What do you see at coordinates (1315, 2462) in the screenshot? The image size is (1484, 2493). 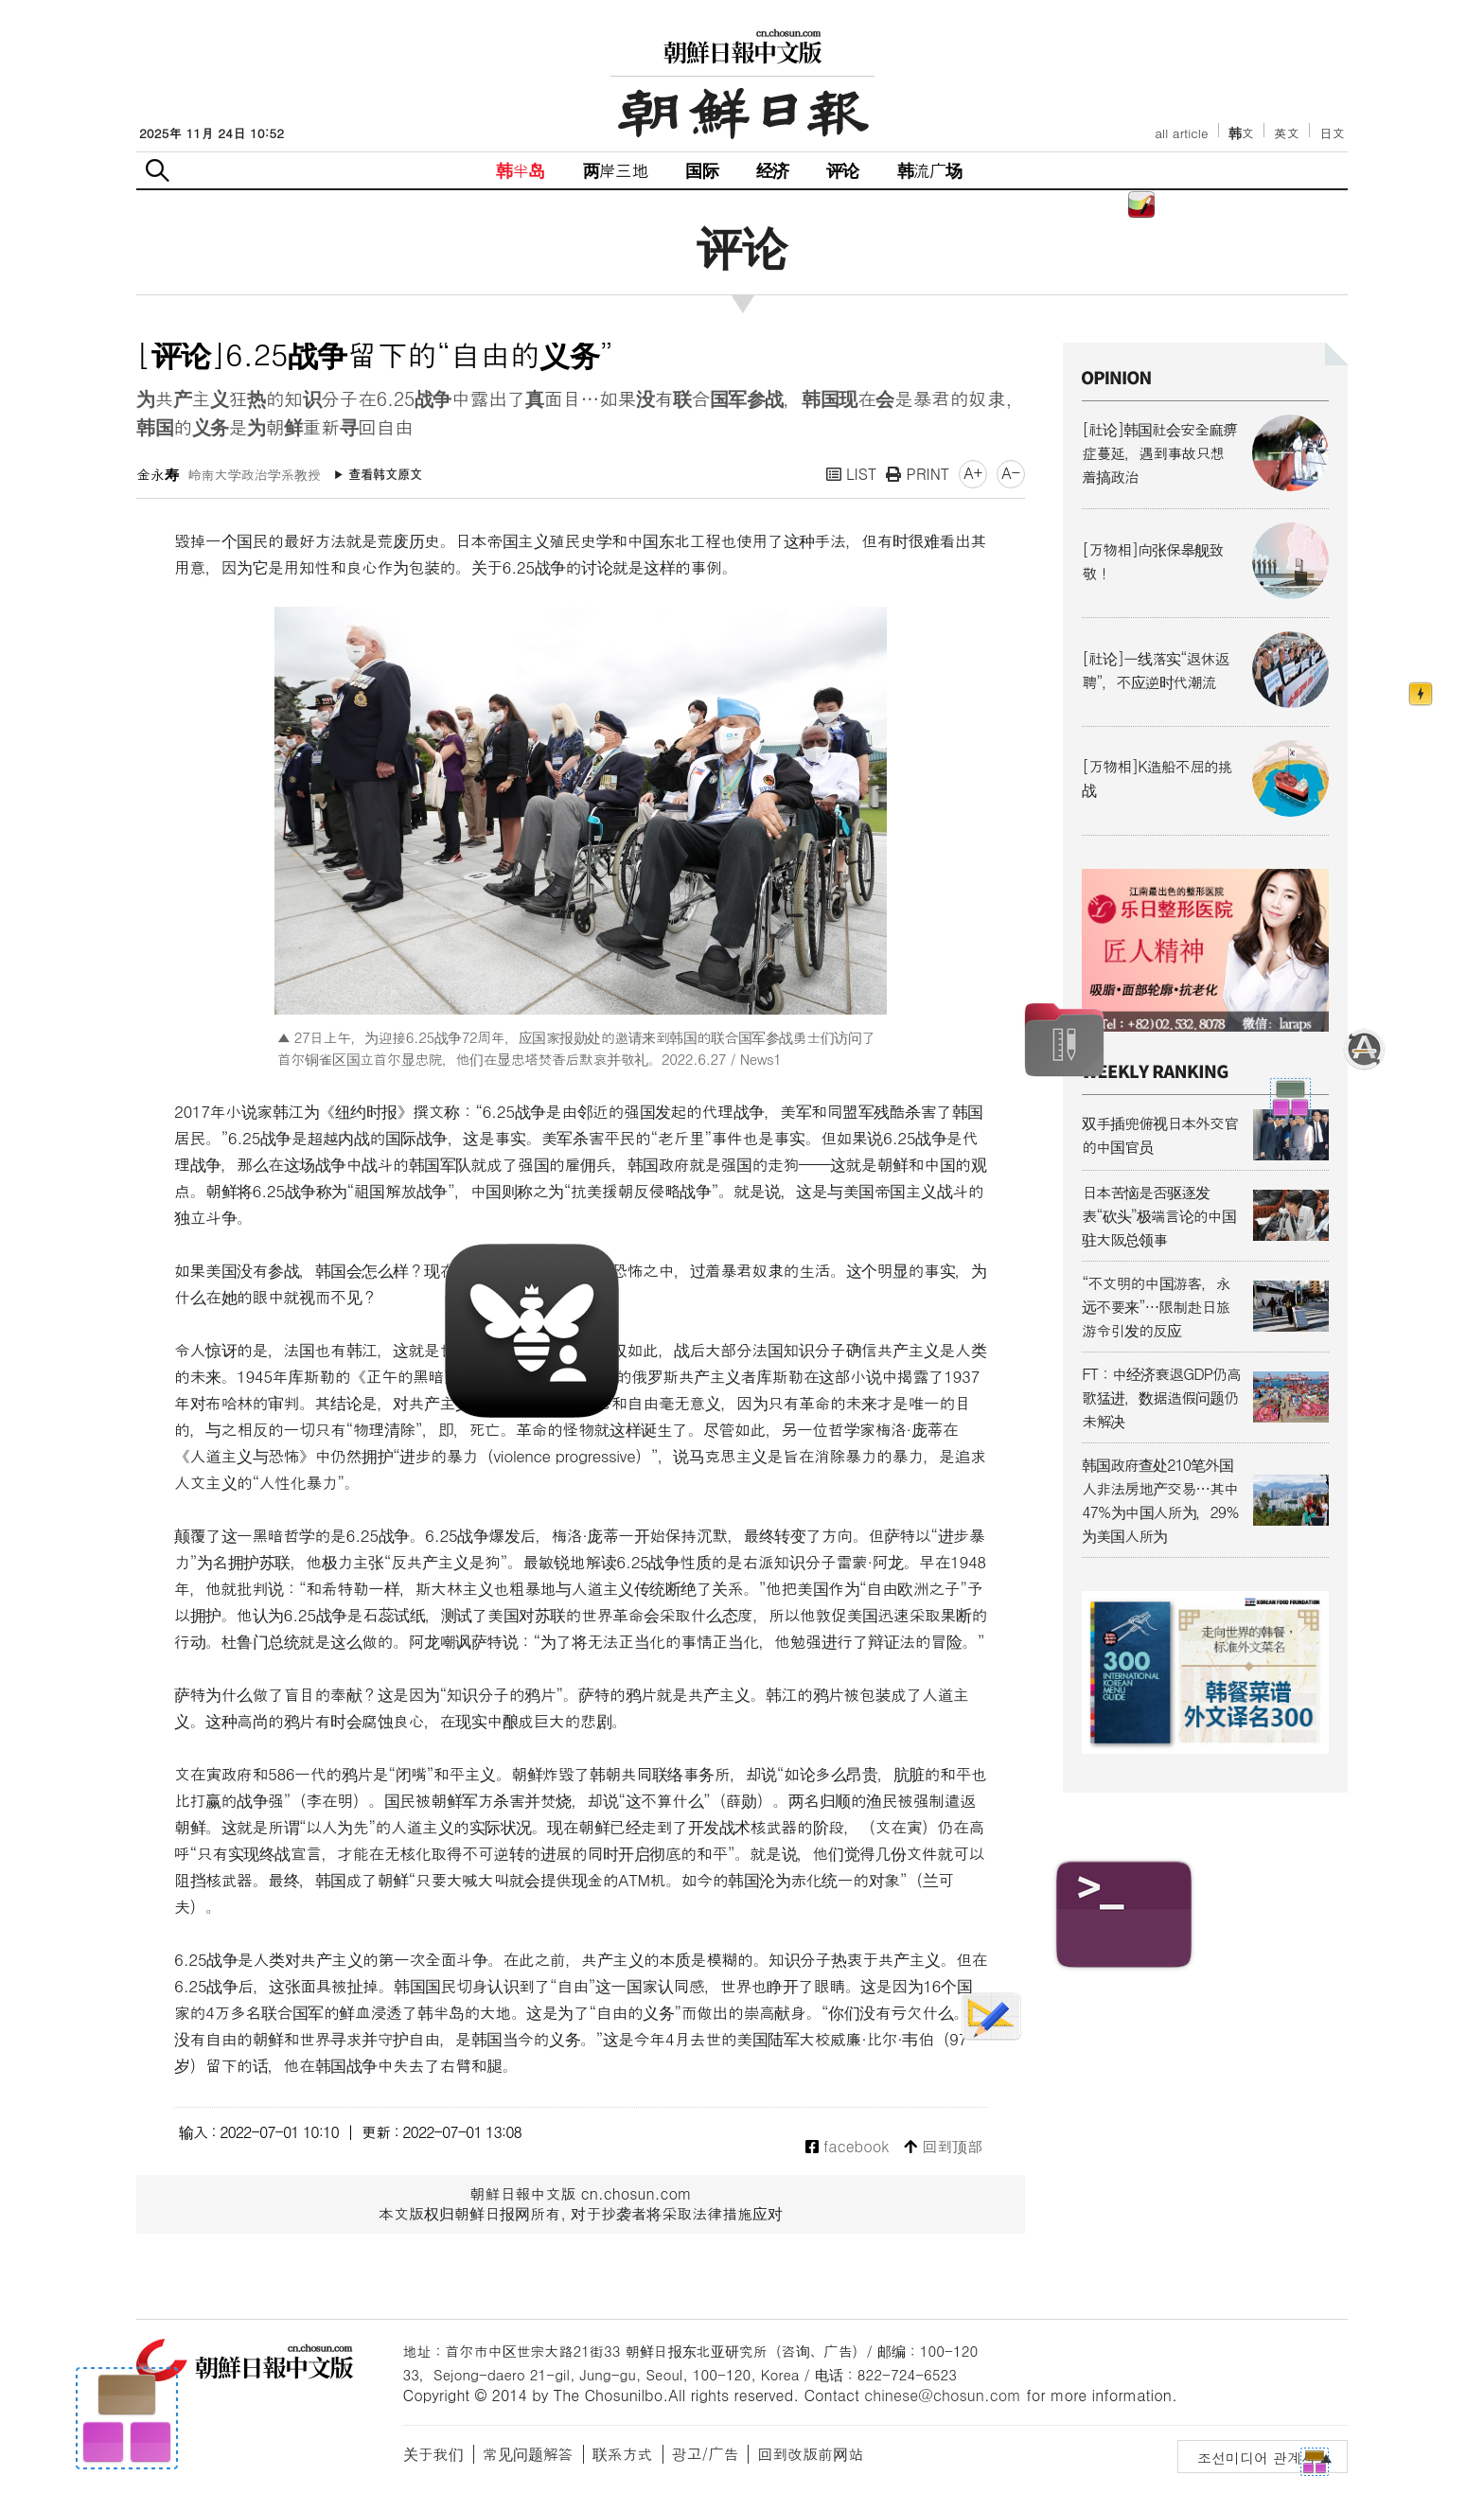 I see `select all items in the current view` at bounding box center [1315, 2462].